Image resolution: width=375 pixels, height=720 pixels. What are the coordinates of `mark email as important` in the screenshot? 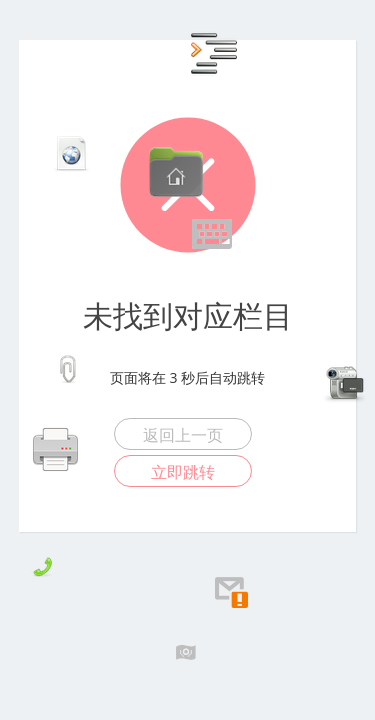 It's located at (231, 591).